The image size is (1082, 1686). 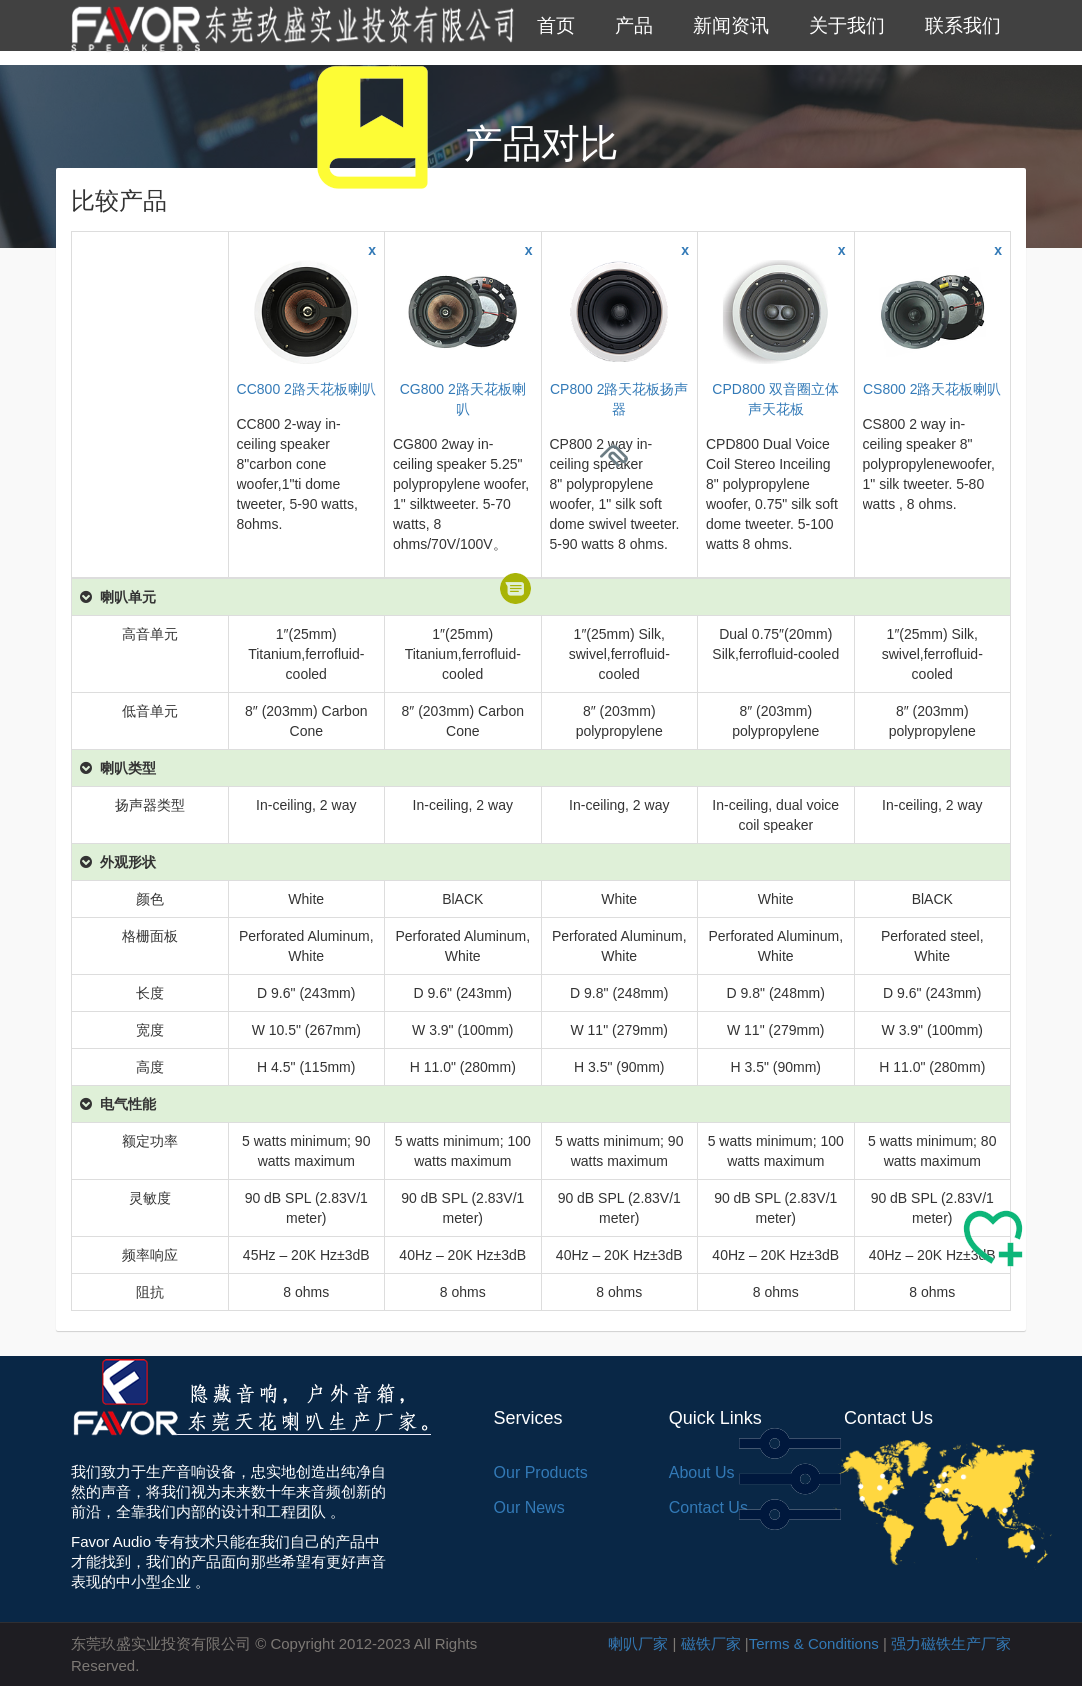 What do you see at coordinates (993, 1237) in the screenshot?
I see `add to favorites` at bounding box center [993, 1237].